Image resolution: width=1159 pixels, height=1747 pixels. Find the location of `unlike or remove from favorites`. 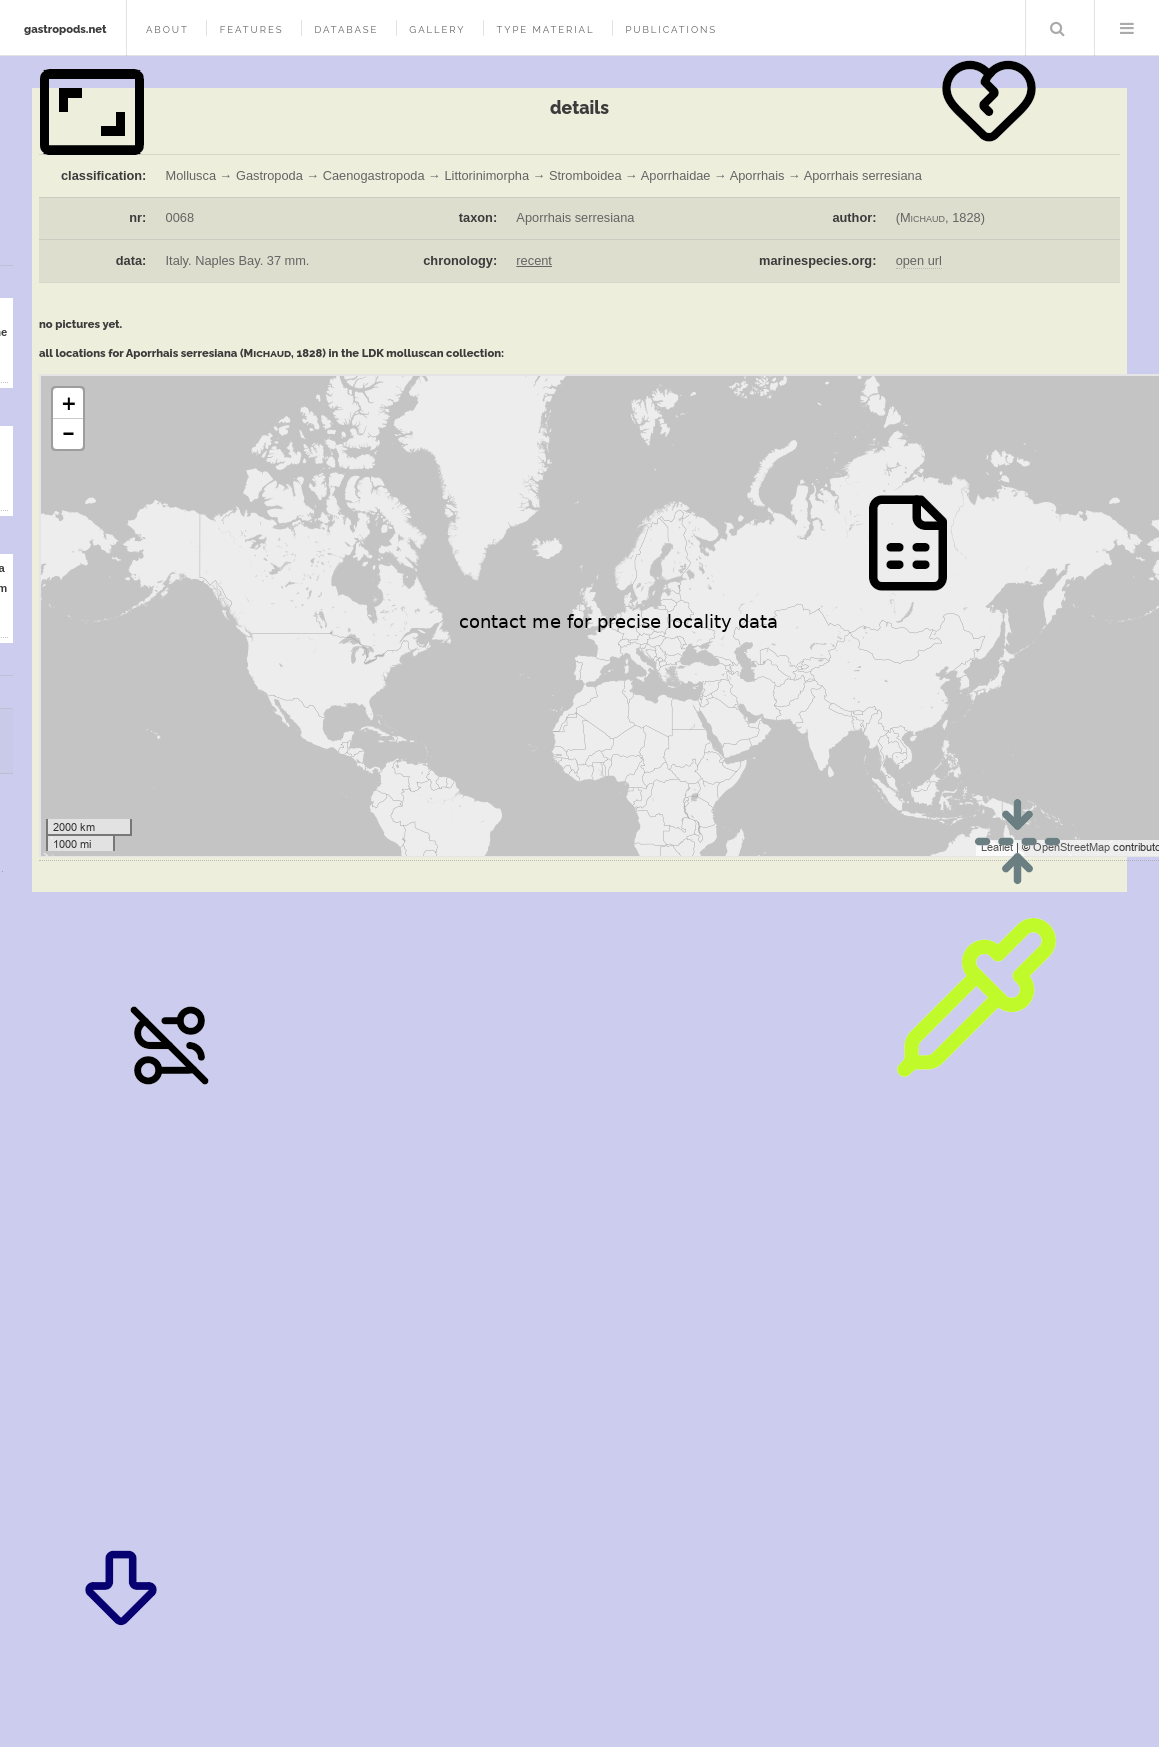

unlike or remove from favorites is located at coordinates (989, 99).